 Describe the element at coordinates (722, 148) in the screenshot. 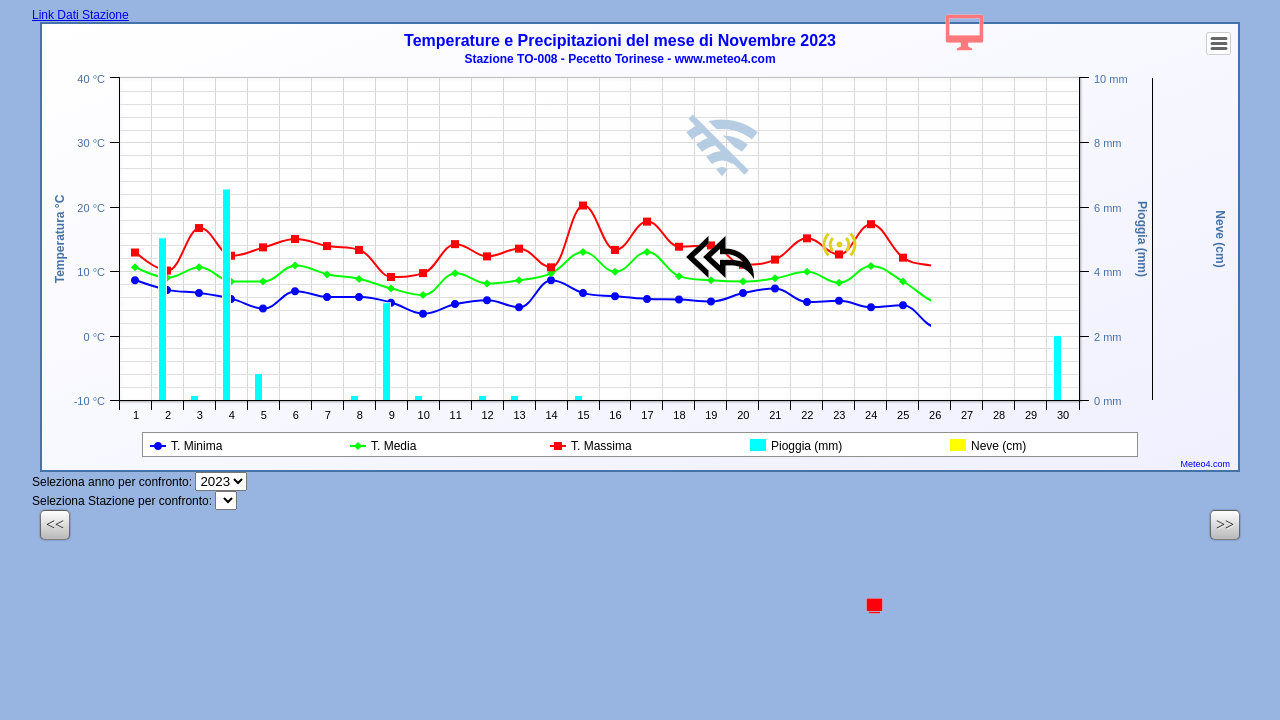

I see `indicates no wifi connection available` at that location.